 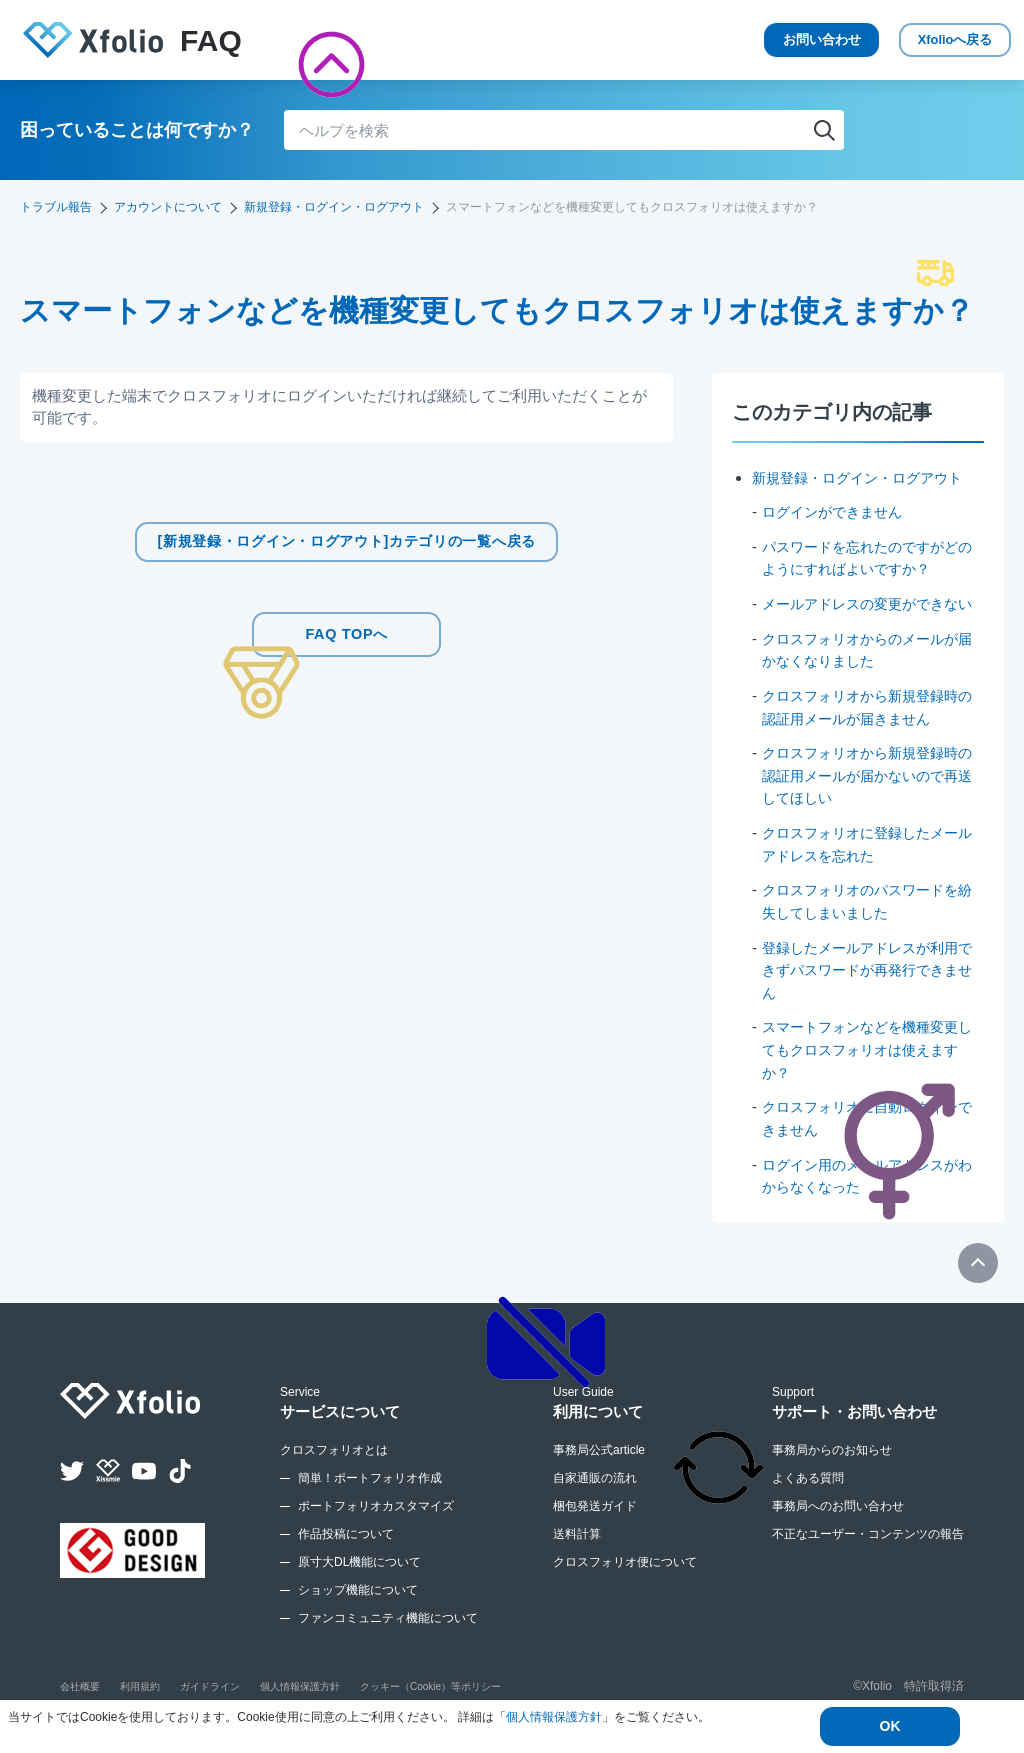 I want to click on sync data across devices, so click(x=718, y=1467).